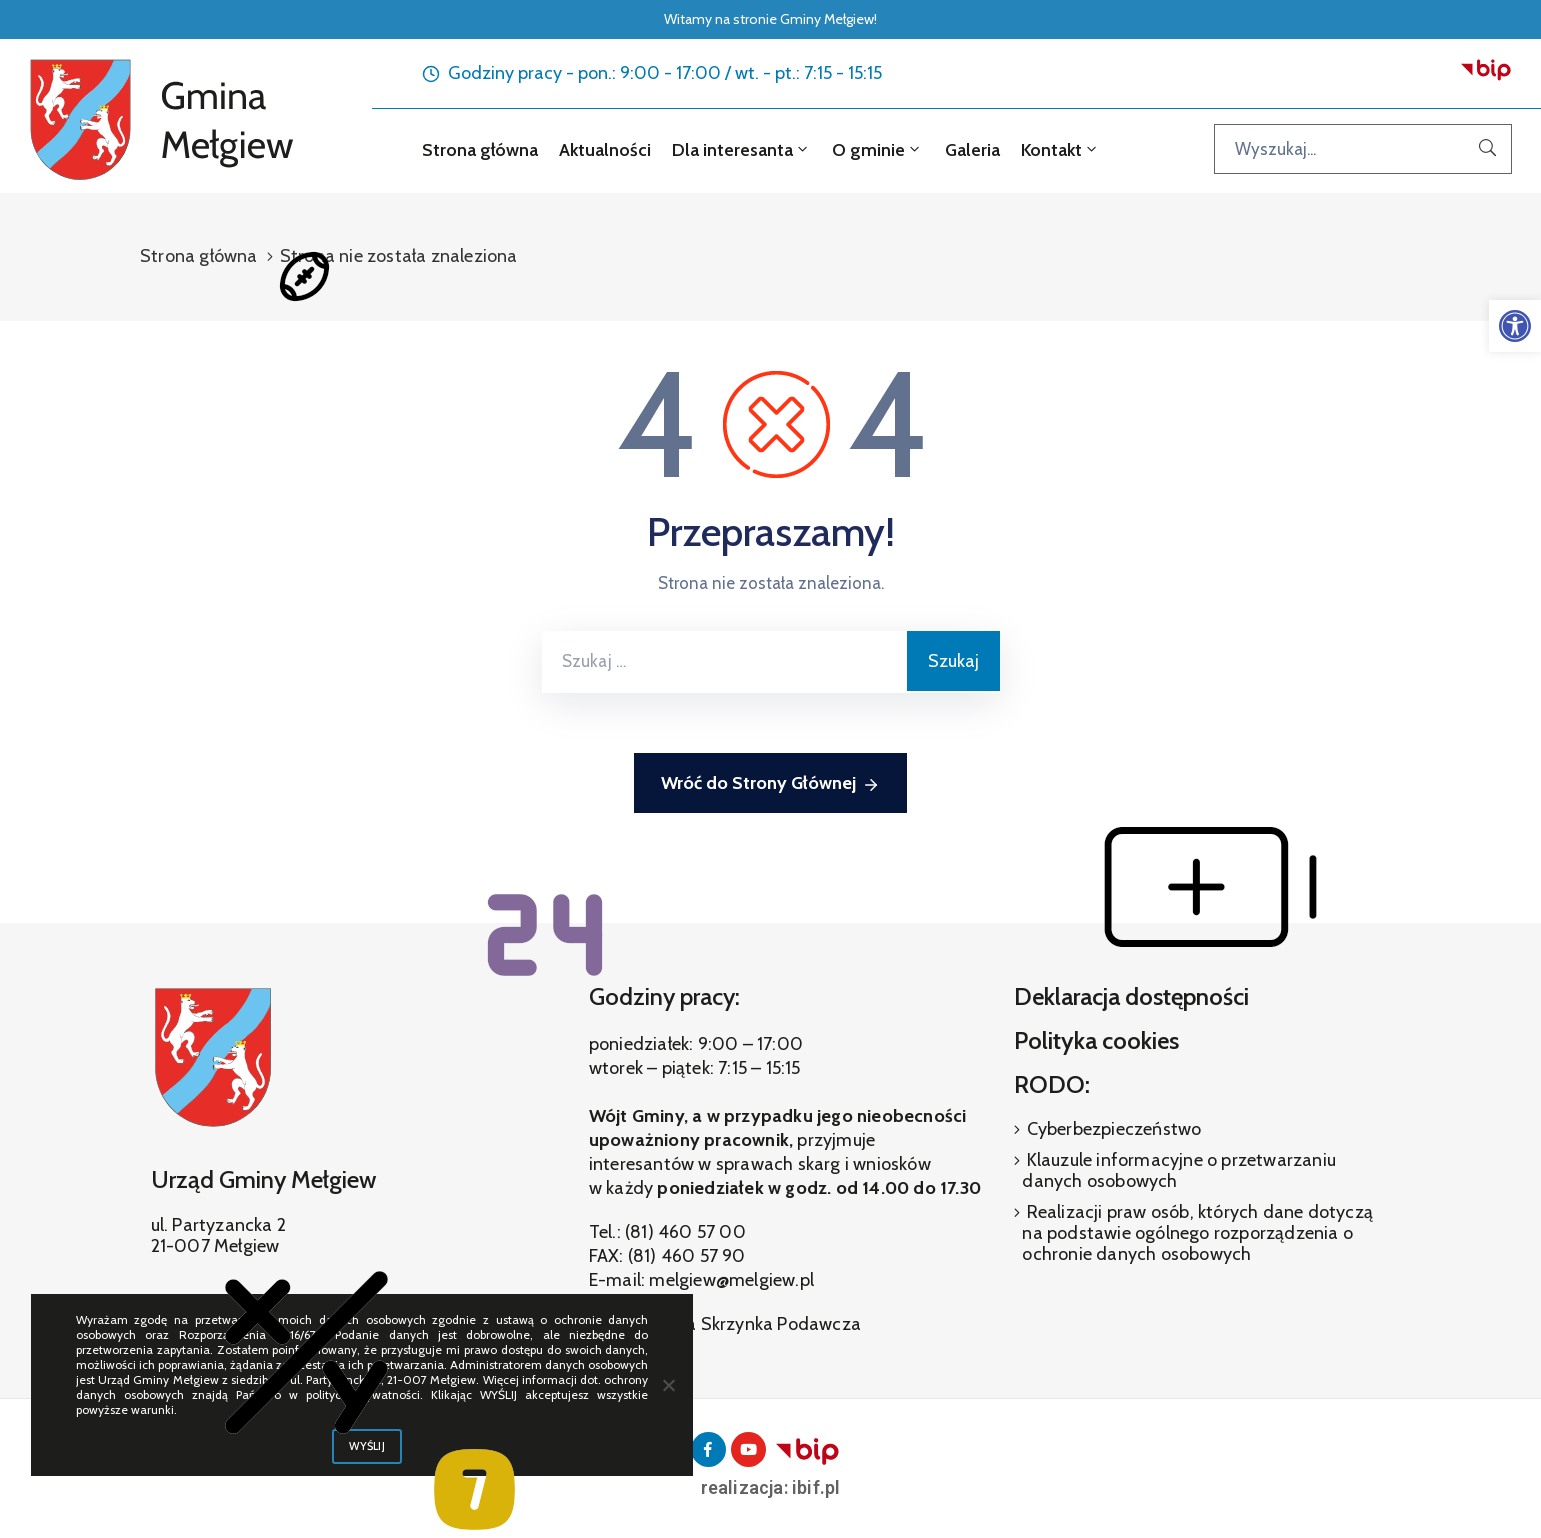  I want to click on indicates item number 7 in a list or sequence, so click(474, 1489).